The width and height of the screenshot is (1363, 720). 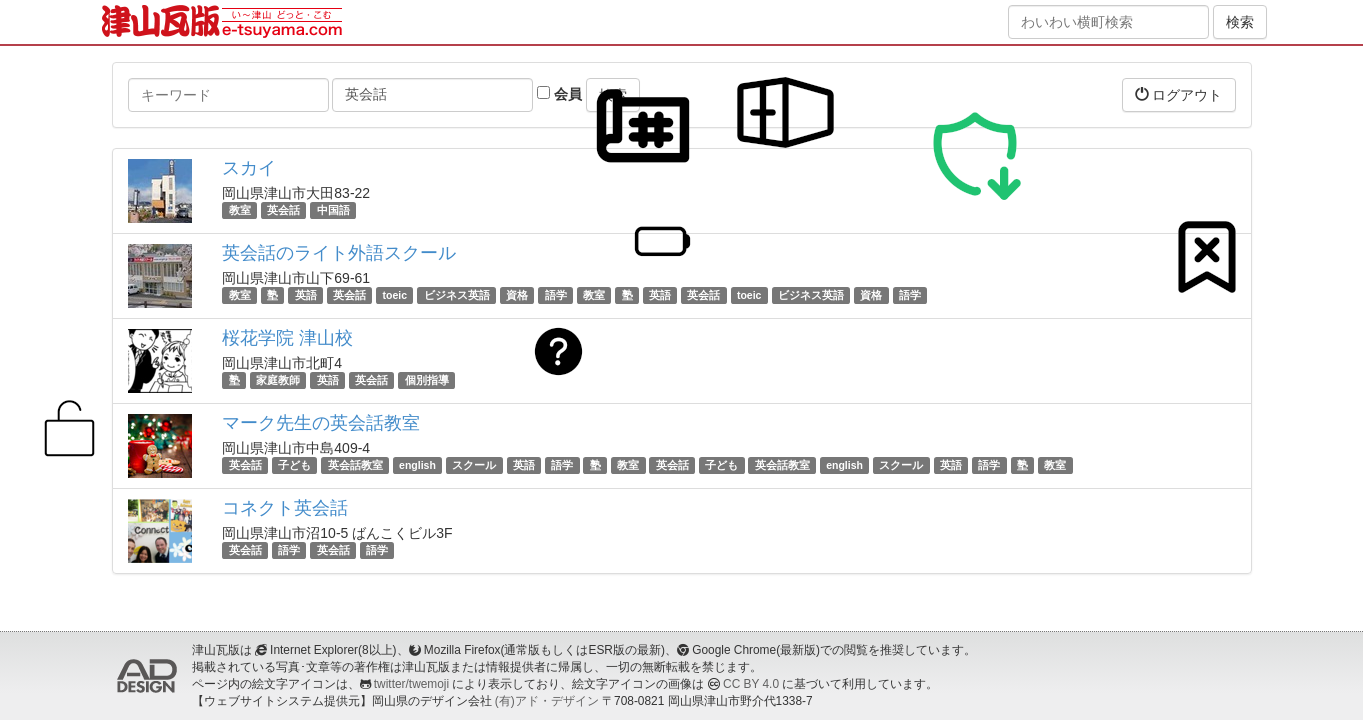 What do you see at coordinates (69, 431) in the screenshot?
I see `unlocked or unsecured state` at bounding box center [69, 431].